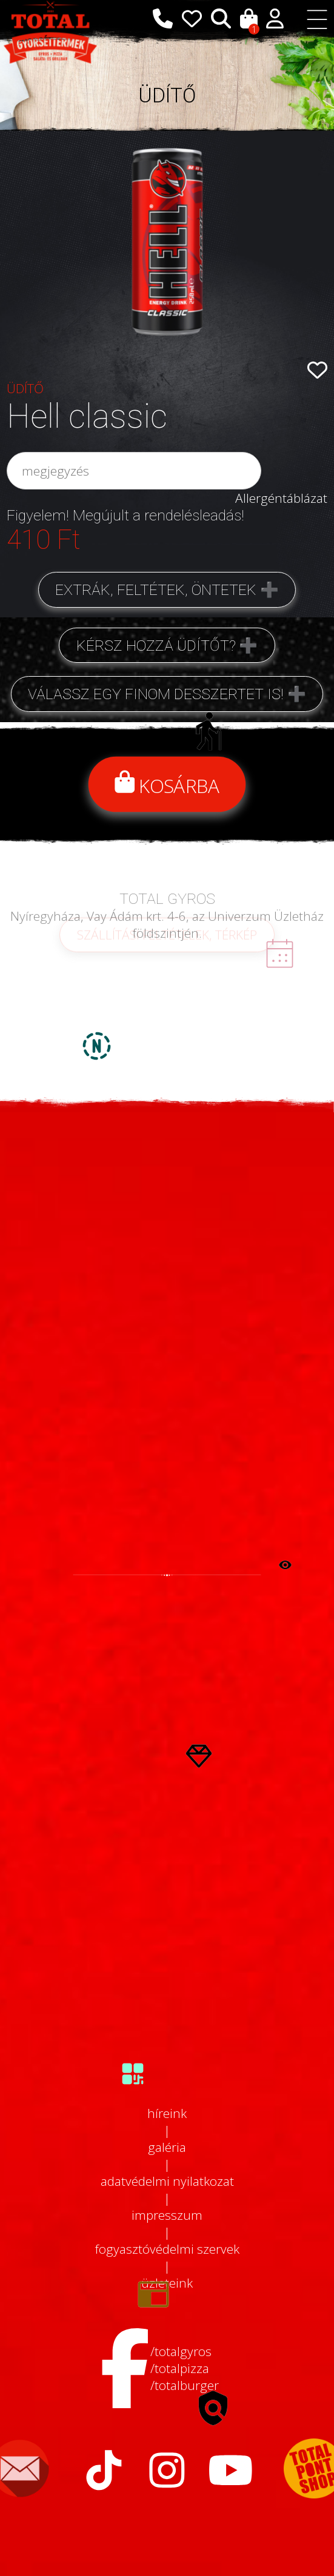 Image resolution: width=334 pixels, height=2576 pixels. Describe the element at coordinates (279, 954) in the screenshot. I see `view calendar events` at that location.